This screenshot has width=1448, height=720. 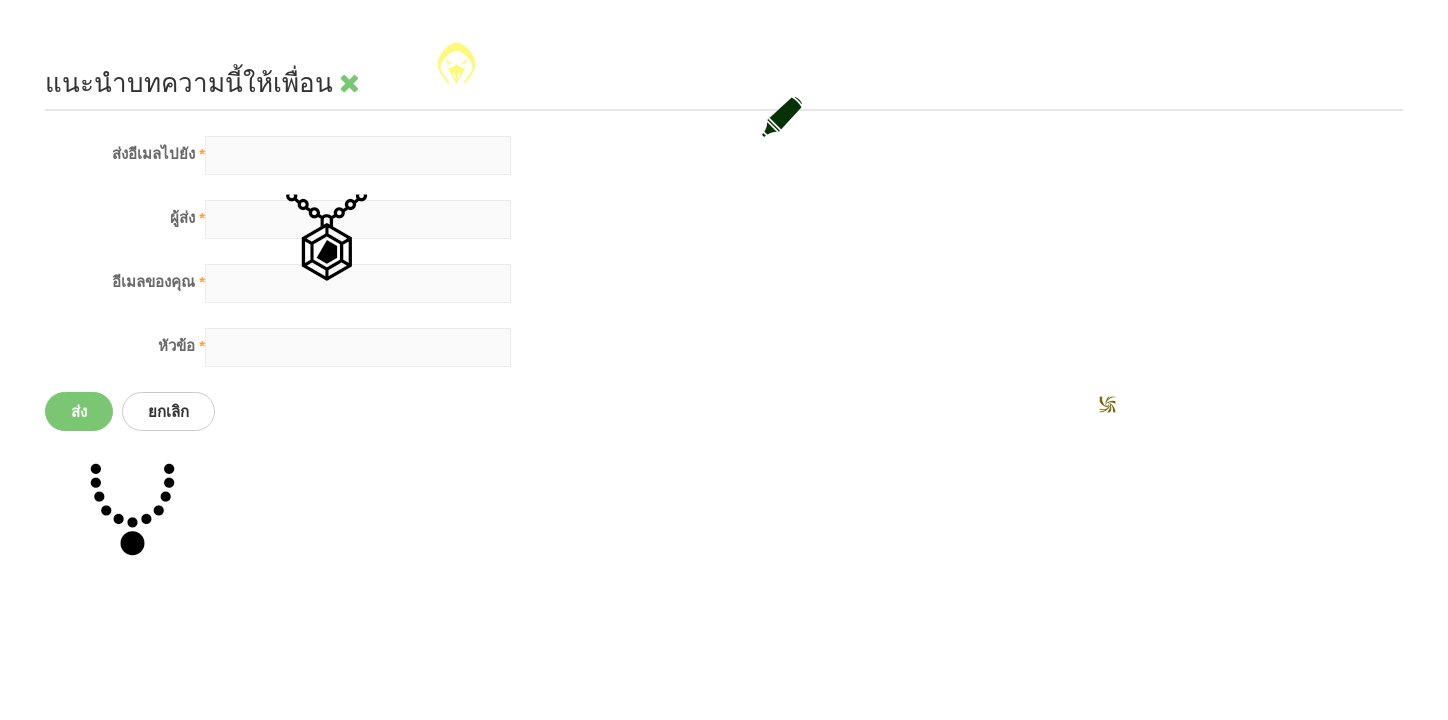 I want to click on activate vortex or whirlpool ability, so click(x=1107, y=404).